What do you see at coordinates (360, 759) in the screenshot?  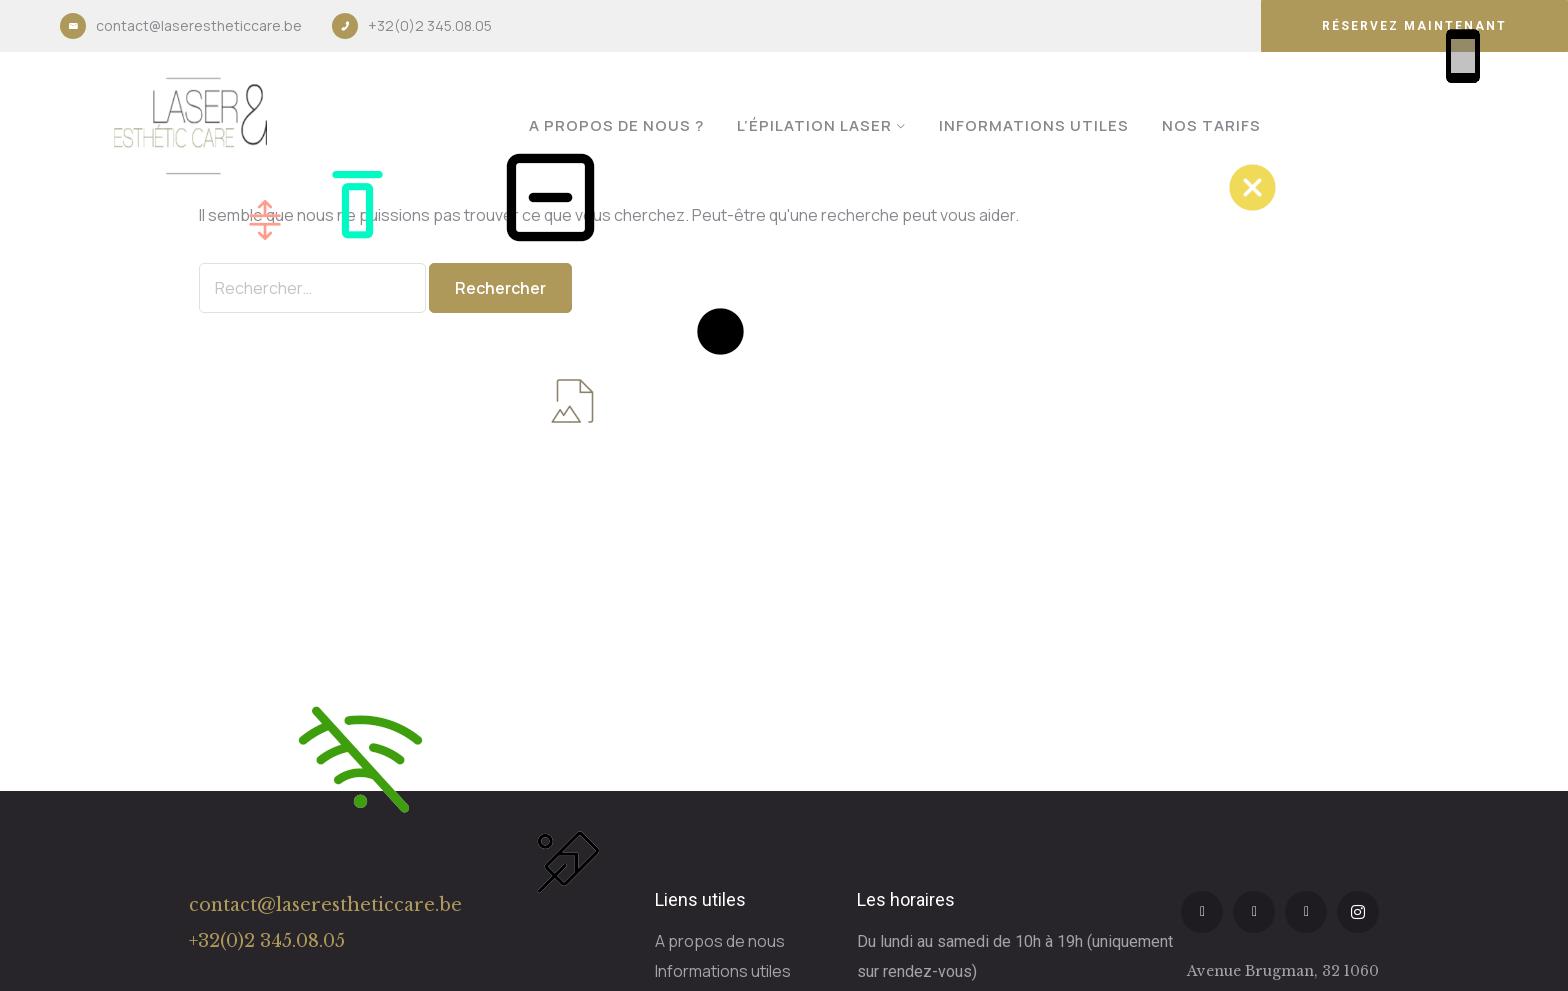 I see `indicates no wifi connection available` at bounding box center [360, 759].